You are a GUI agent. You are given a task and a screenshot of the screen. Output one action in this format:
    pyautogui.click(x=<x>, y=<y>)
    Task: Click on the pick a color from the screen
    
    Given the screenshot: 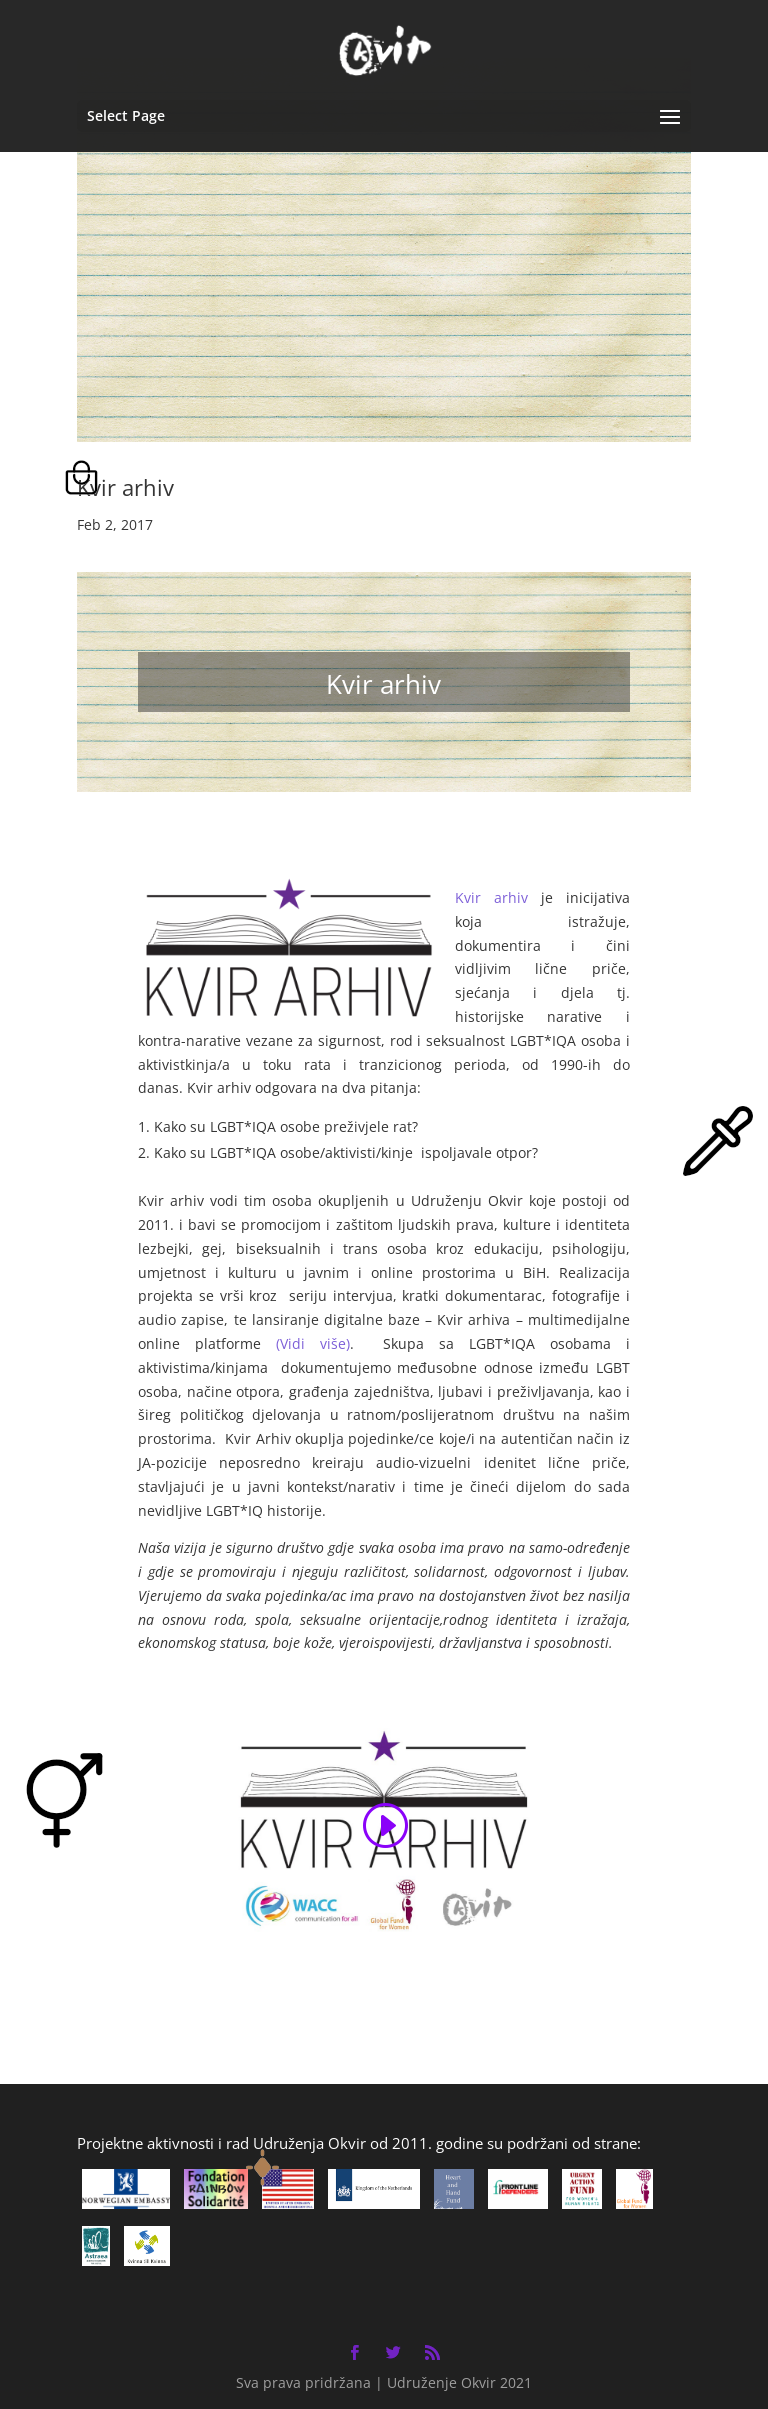 What is the action you would take?
    pyautogui.click(x=718, y=1141)
    